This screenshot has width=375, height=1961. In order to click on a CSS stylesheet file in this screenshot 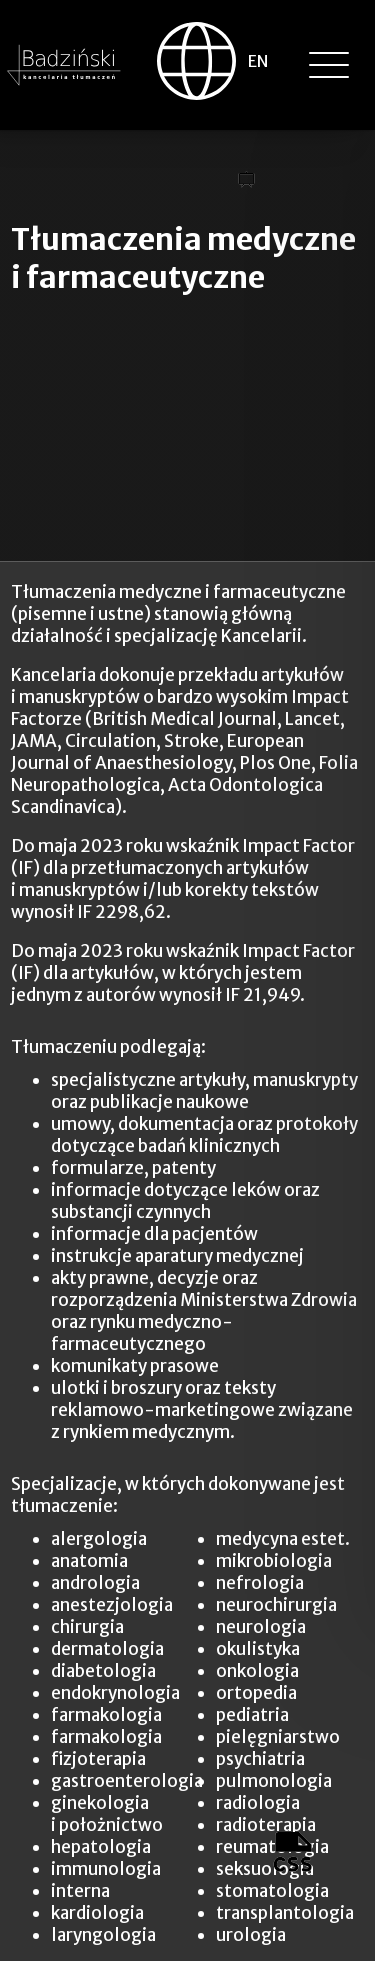, I will do `click(293, 1853)`.